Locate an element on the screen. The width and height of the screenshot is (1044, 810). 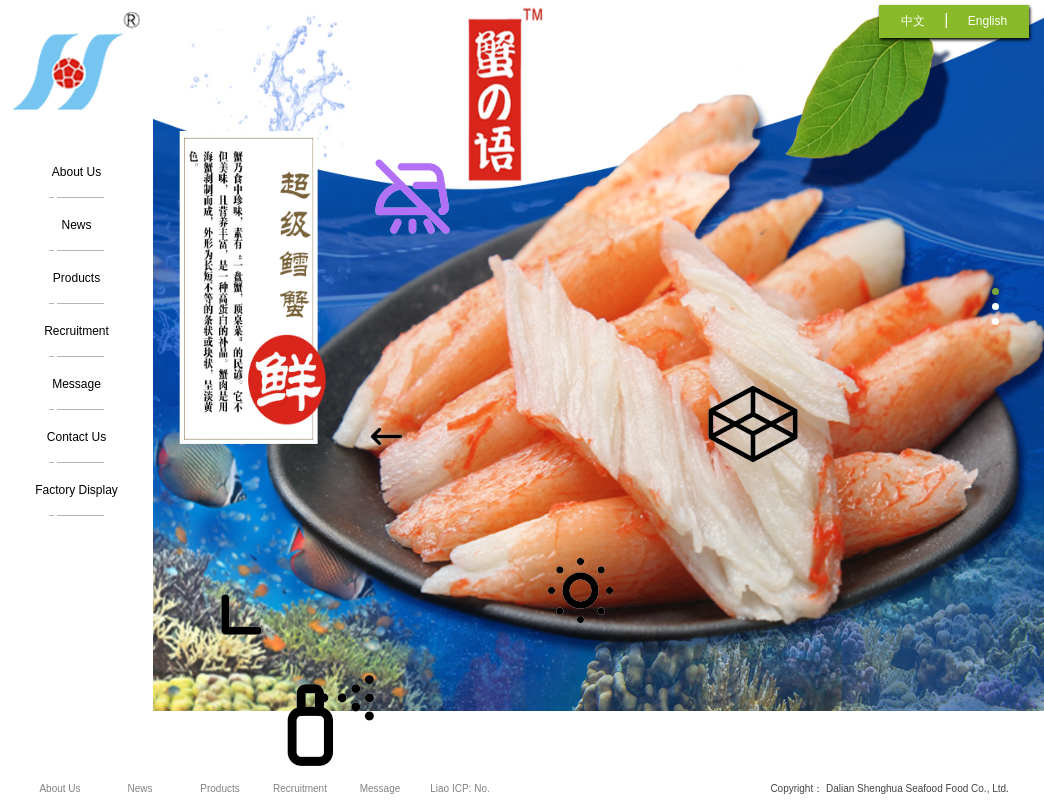
go back to the previous page is located at coordinates (386, 436).